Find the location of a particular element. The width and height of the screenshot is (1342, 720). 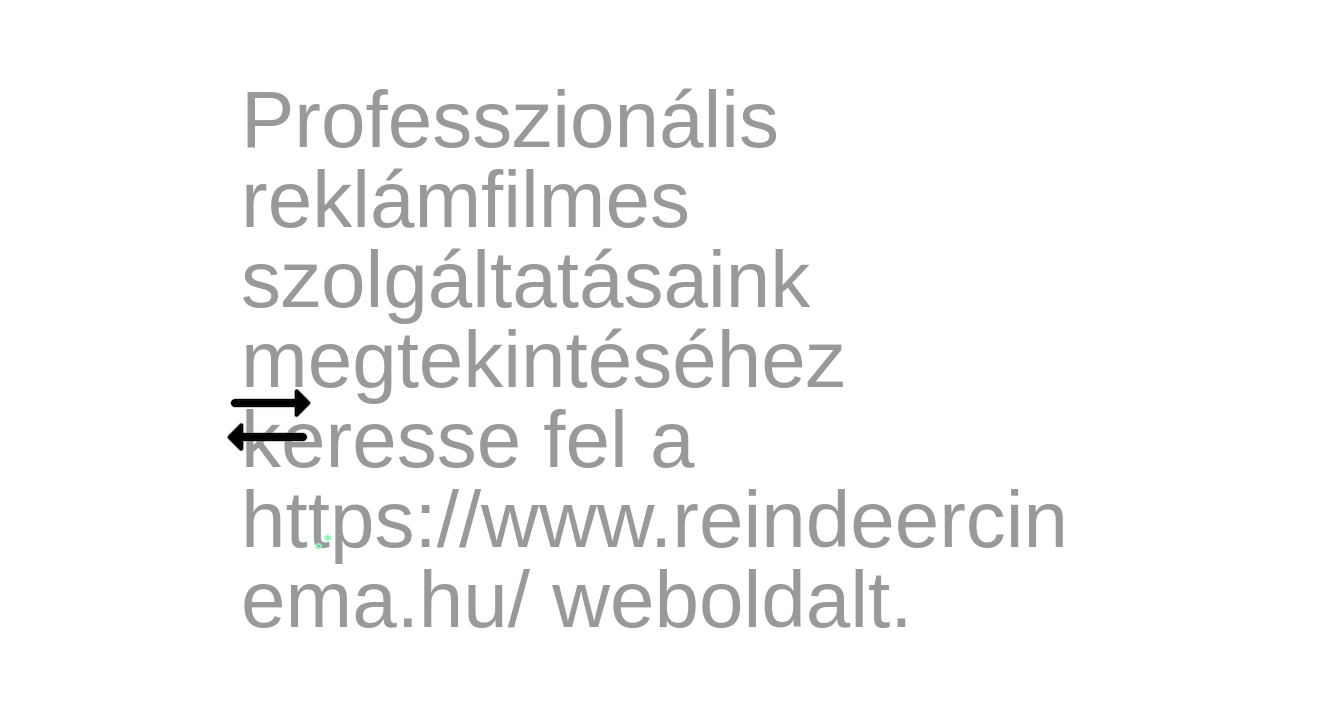

sync data between devices or accounts is located at coordinates (269, 420).